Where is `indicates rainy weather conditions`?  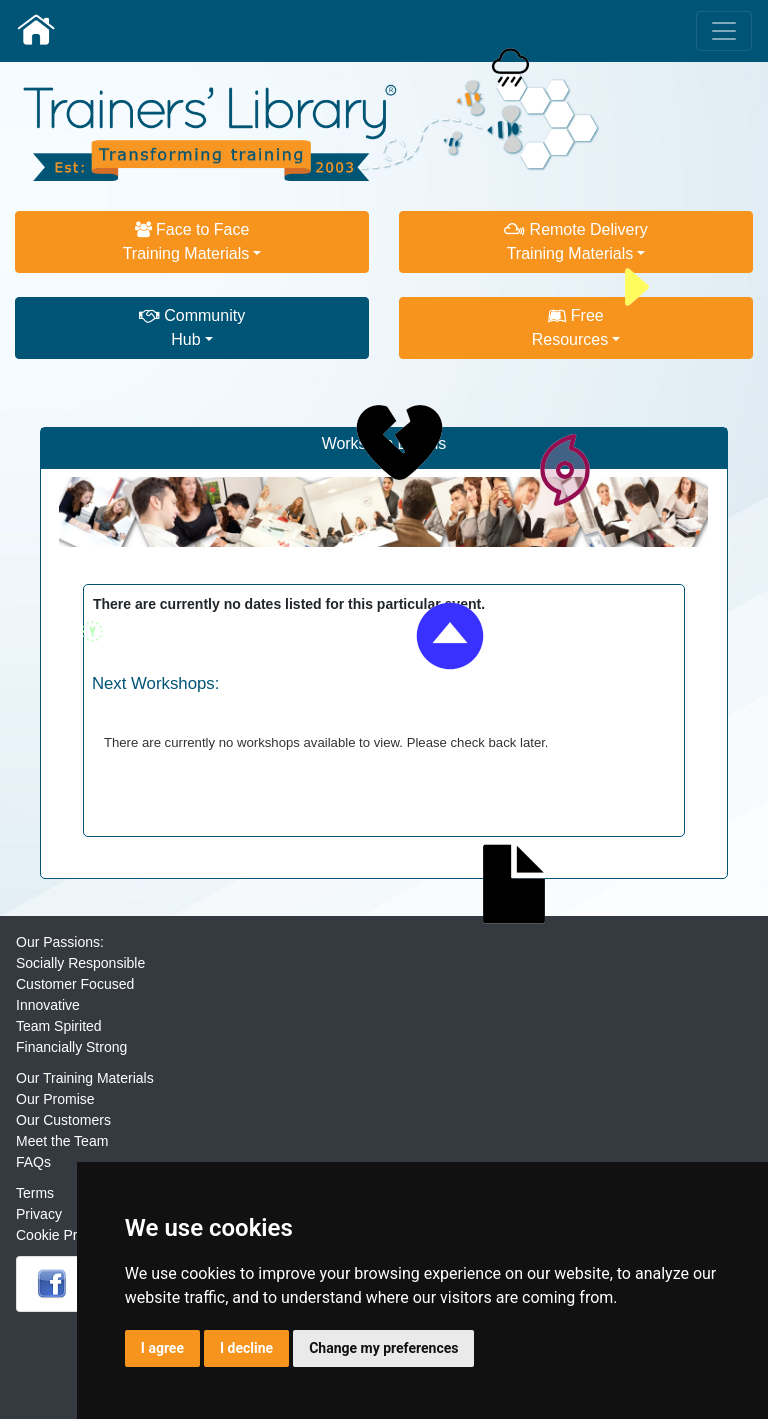
indicates rainy weather conditions is located at coordinates (510, 67).